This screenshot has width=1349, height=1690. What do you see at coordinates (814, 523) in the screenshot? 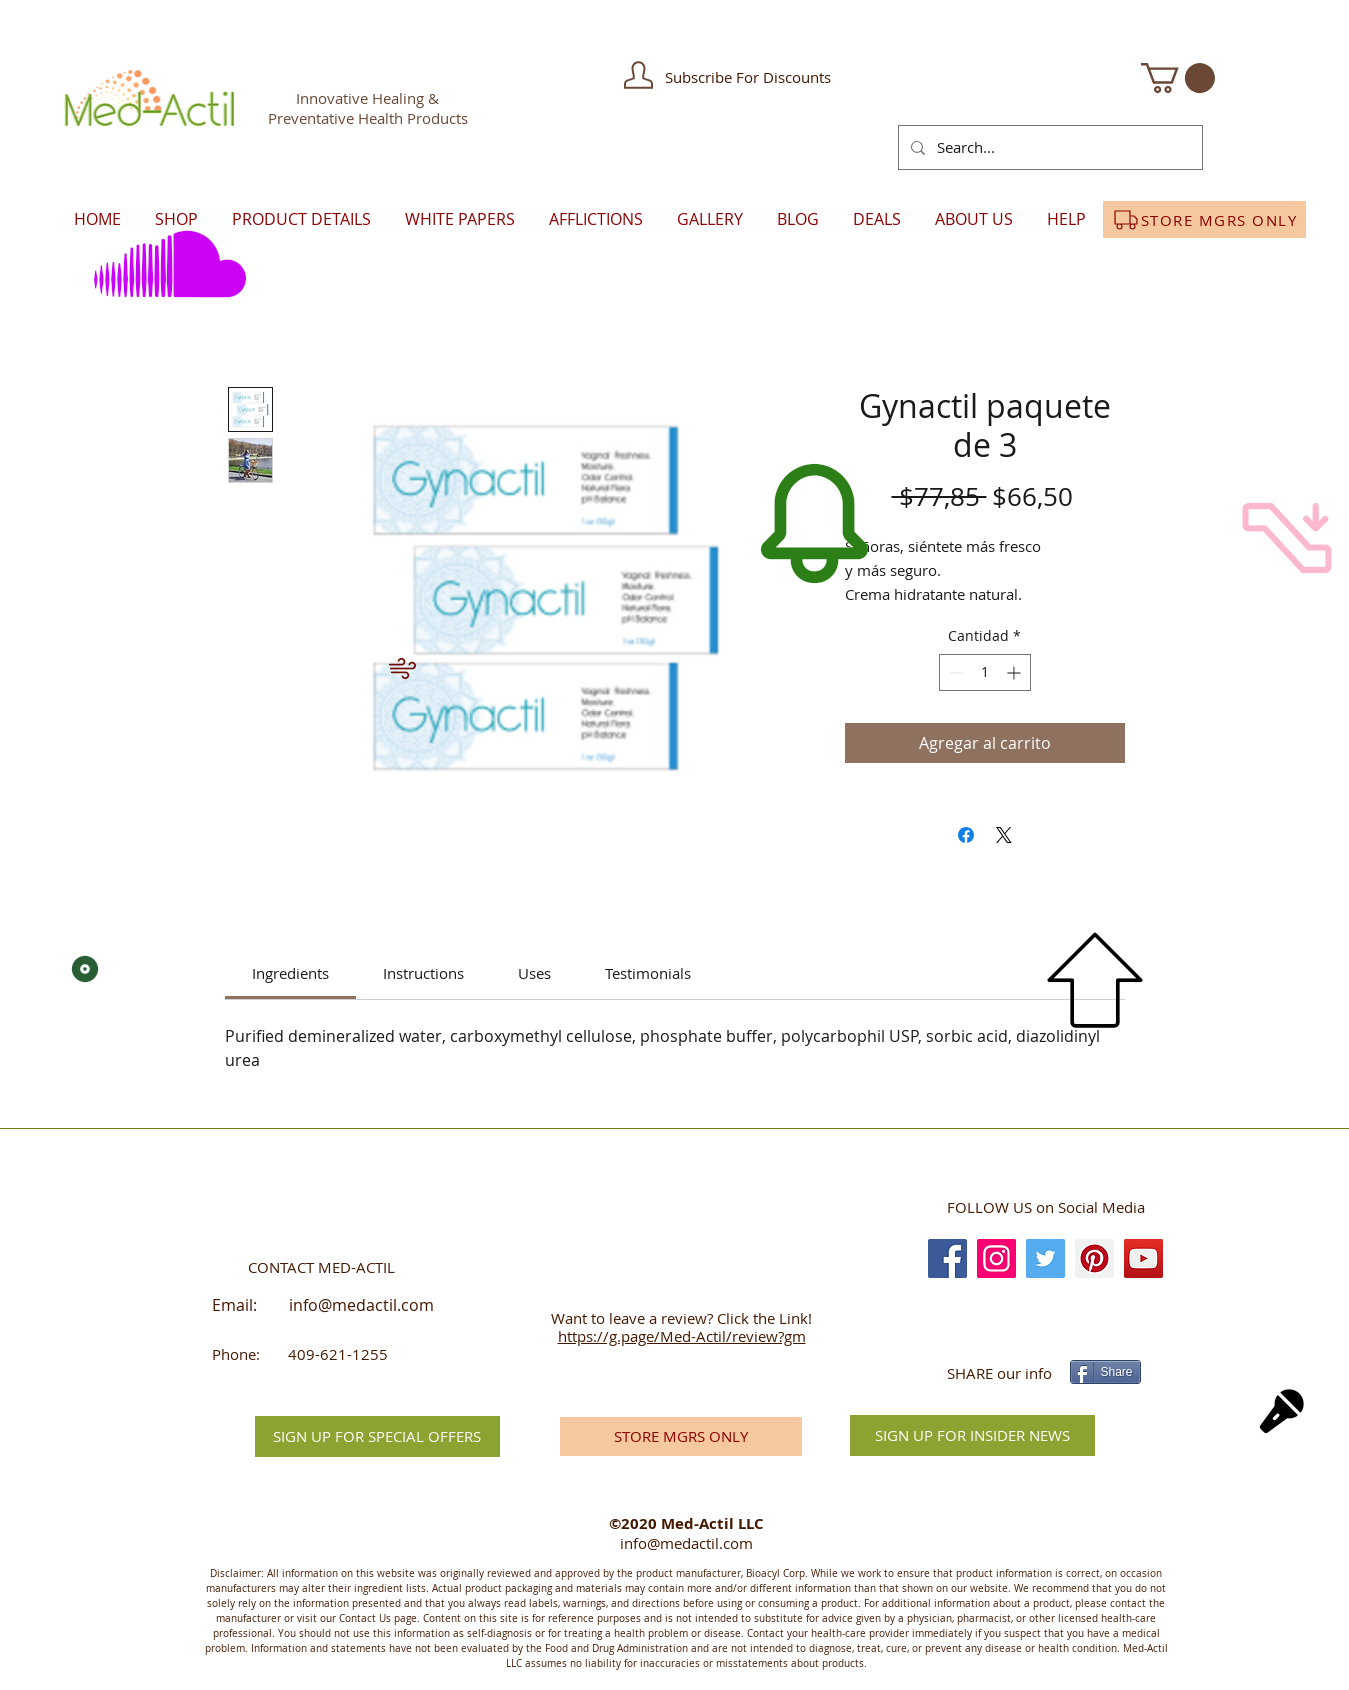
I see `view notifications` at bounding box center [814, 523].